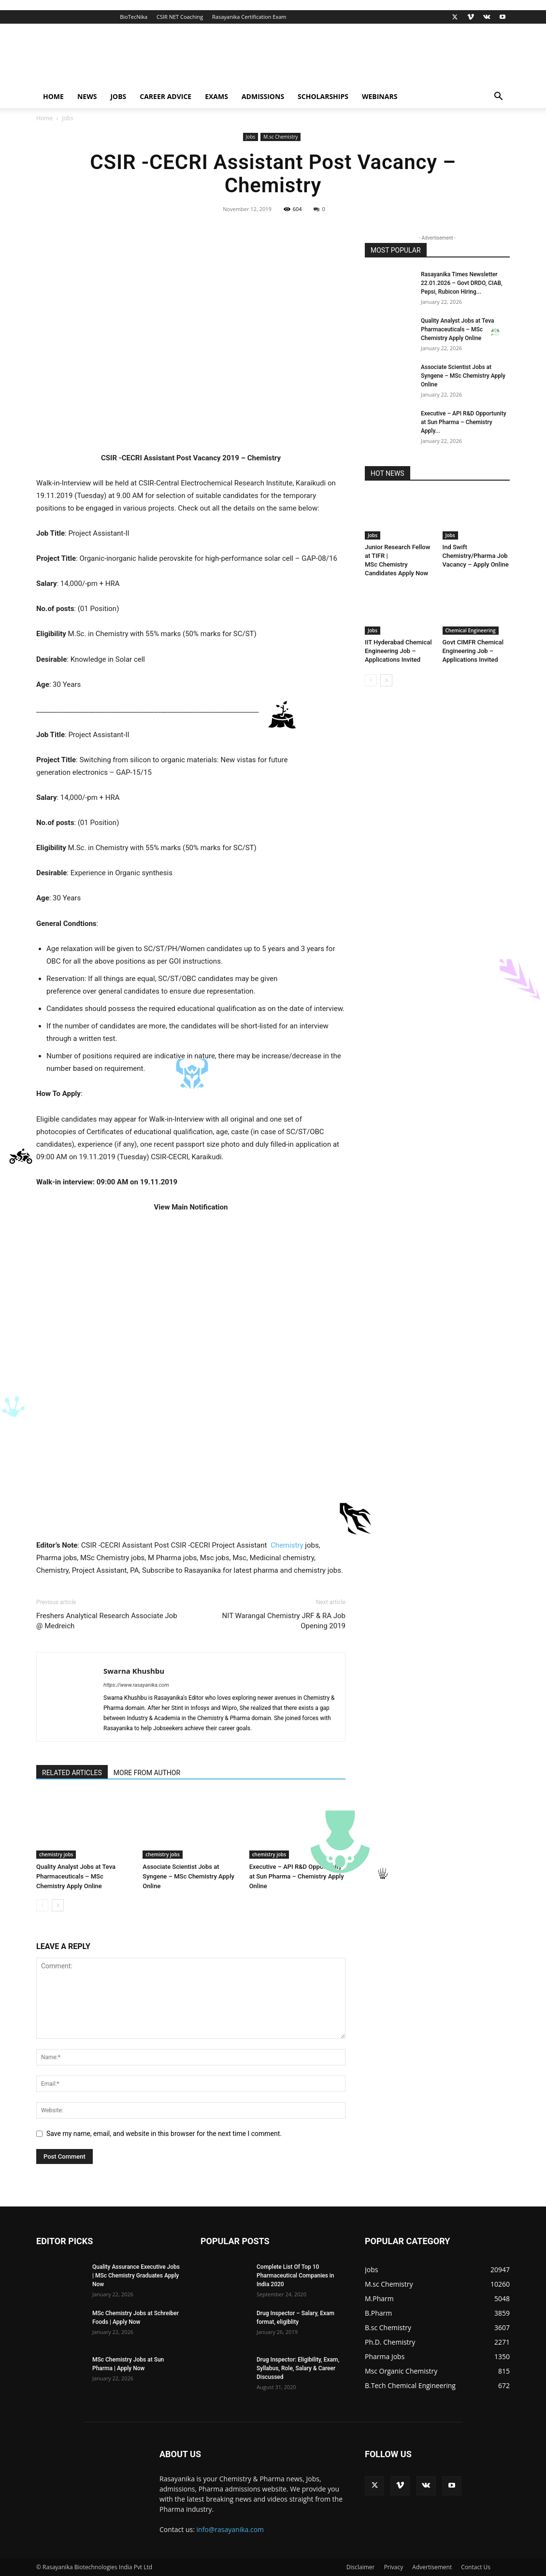 This screenshot has height=2576, width=546. Describe the element at coordinates (14, 1407) in the screenshot. I see `amphibian or frog-related game element` at that location.